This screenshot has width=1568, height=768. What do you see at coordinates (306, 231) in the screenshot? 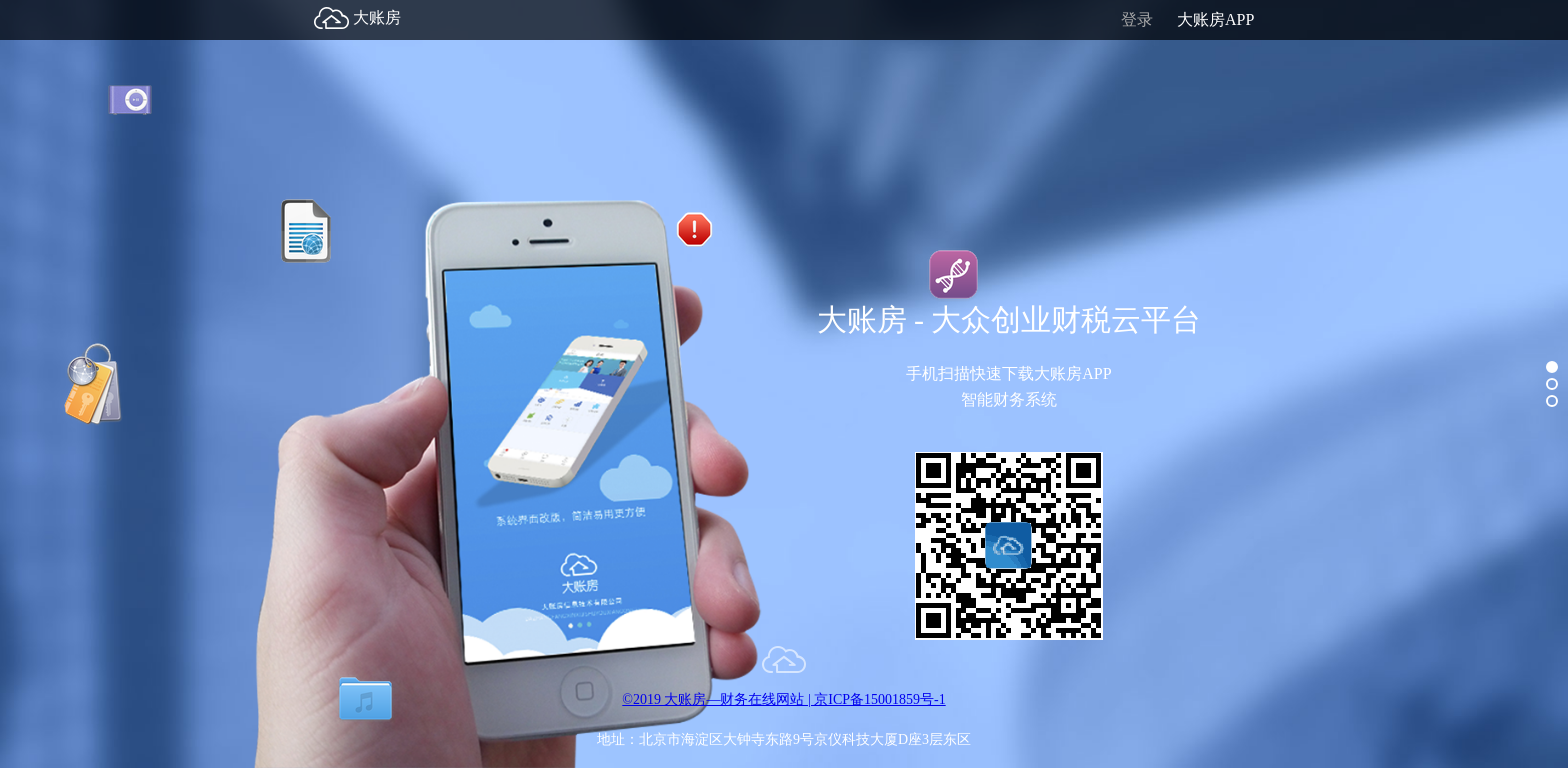
I see `libreoffice web template document file` at bounding box center [306, 231].